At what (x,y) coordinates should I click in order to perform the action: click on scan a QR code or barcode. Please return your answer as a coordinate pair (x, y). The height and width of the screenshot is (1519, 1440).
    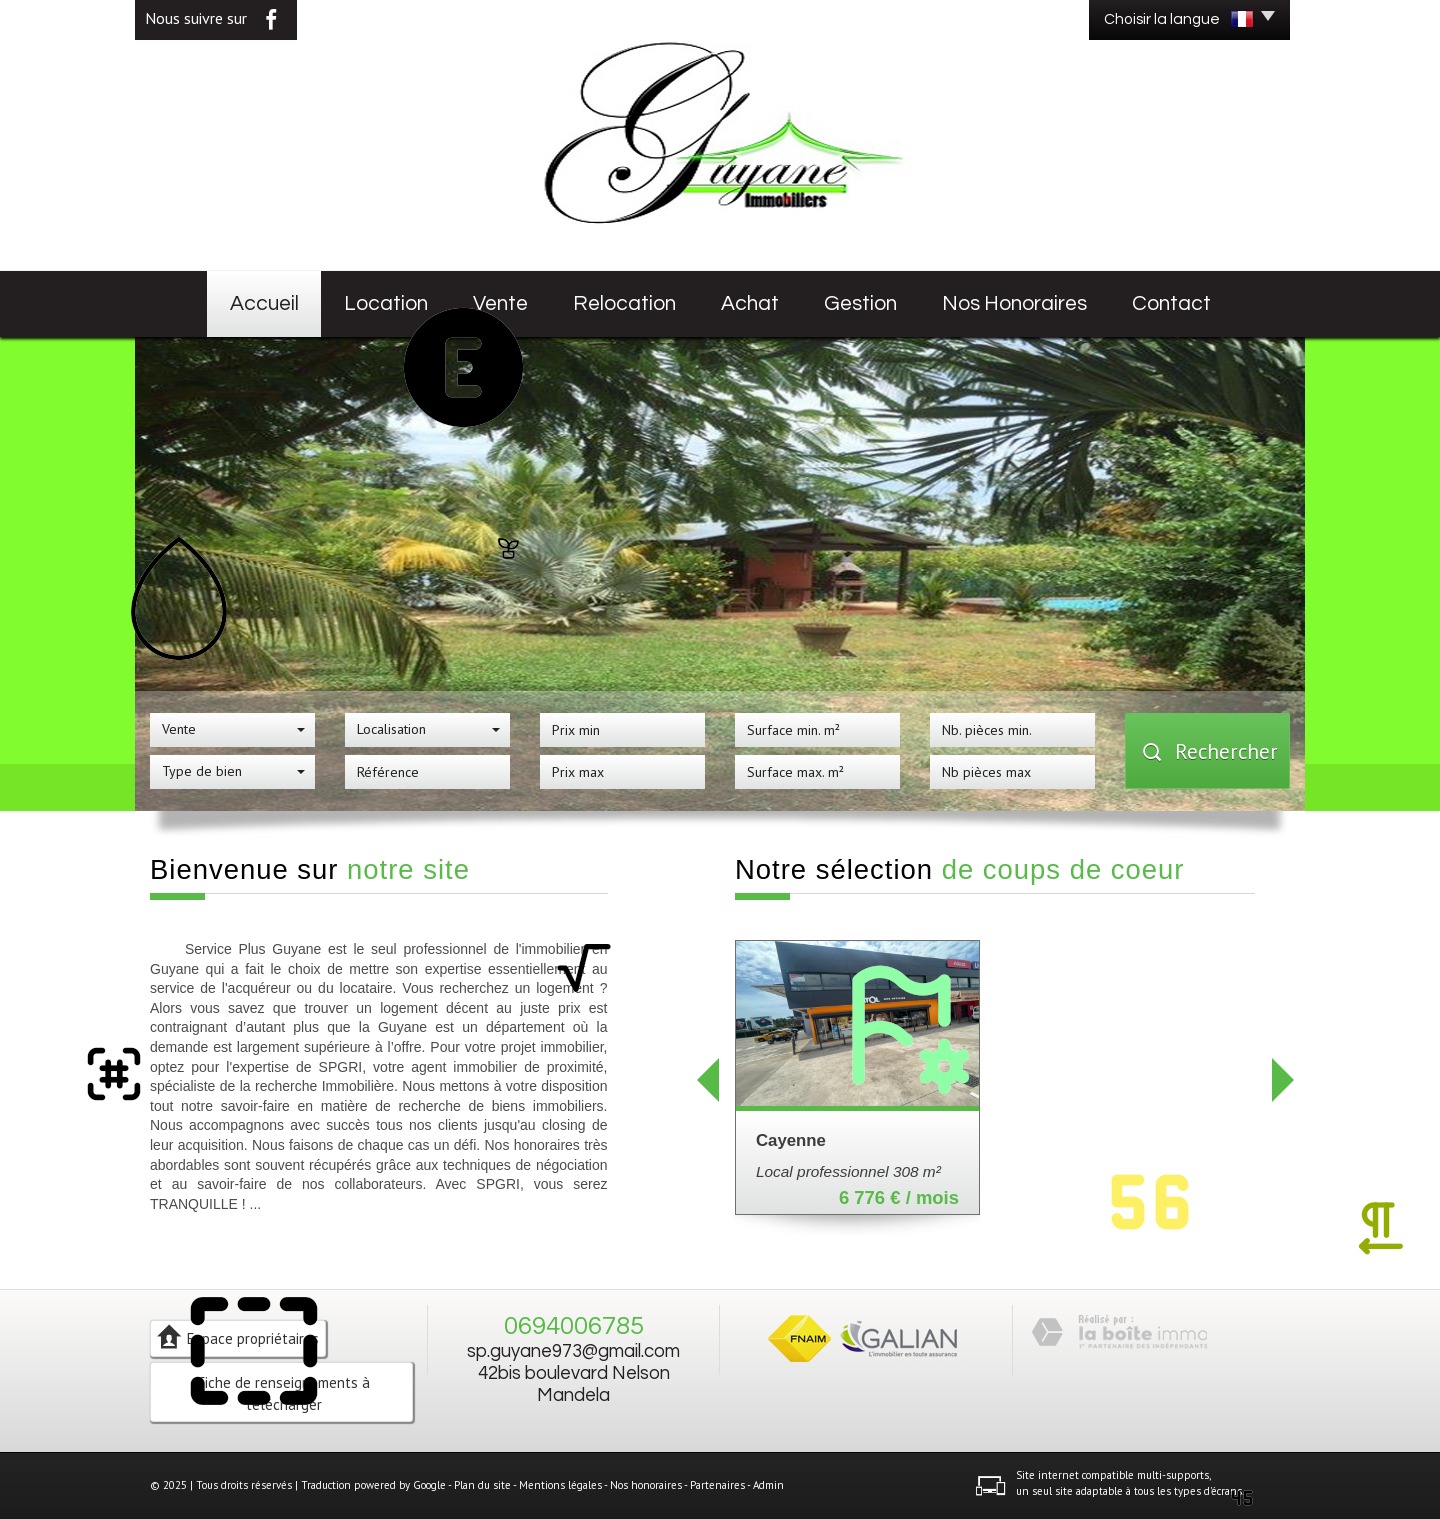
    Looking at the image, I should click on (114, 1074).